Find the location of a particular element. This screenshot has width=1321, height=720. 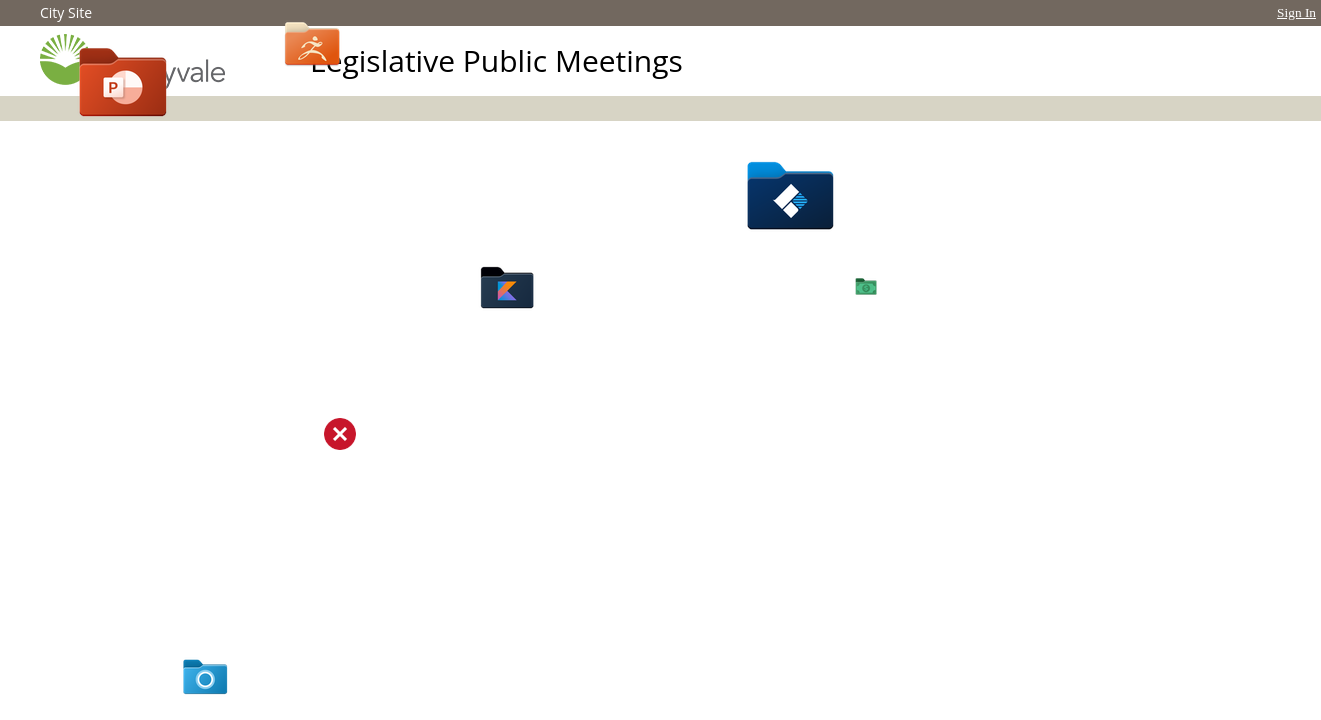

dismiss or cancel a dialog is located at coordinates (340, 434).